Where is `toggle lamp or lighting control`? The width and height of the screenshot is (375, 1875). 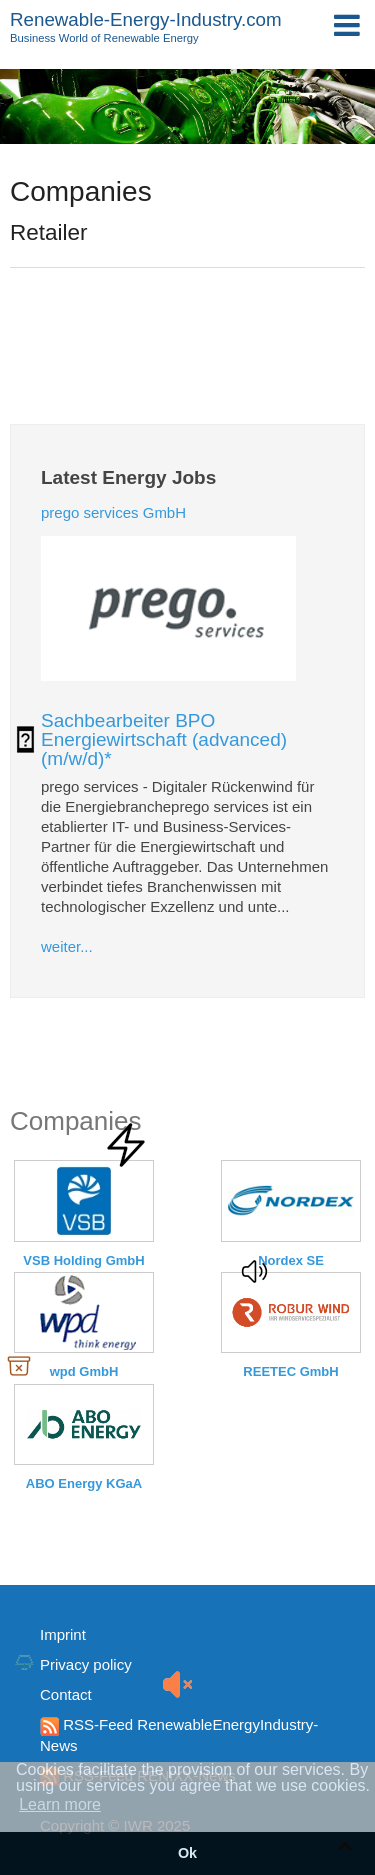 toggle lamp or lighting control is located at coordinates (24, 1662).